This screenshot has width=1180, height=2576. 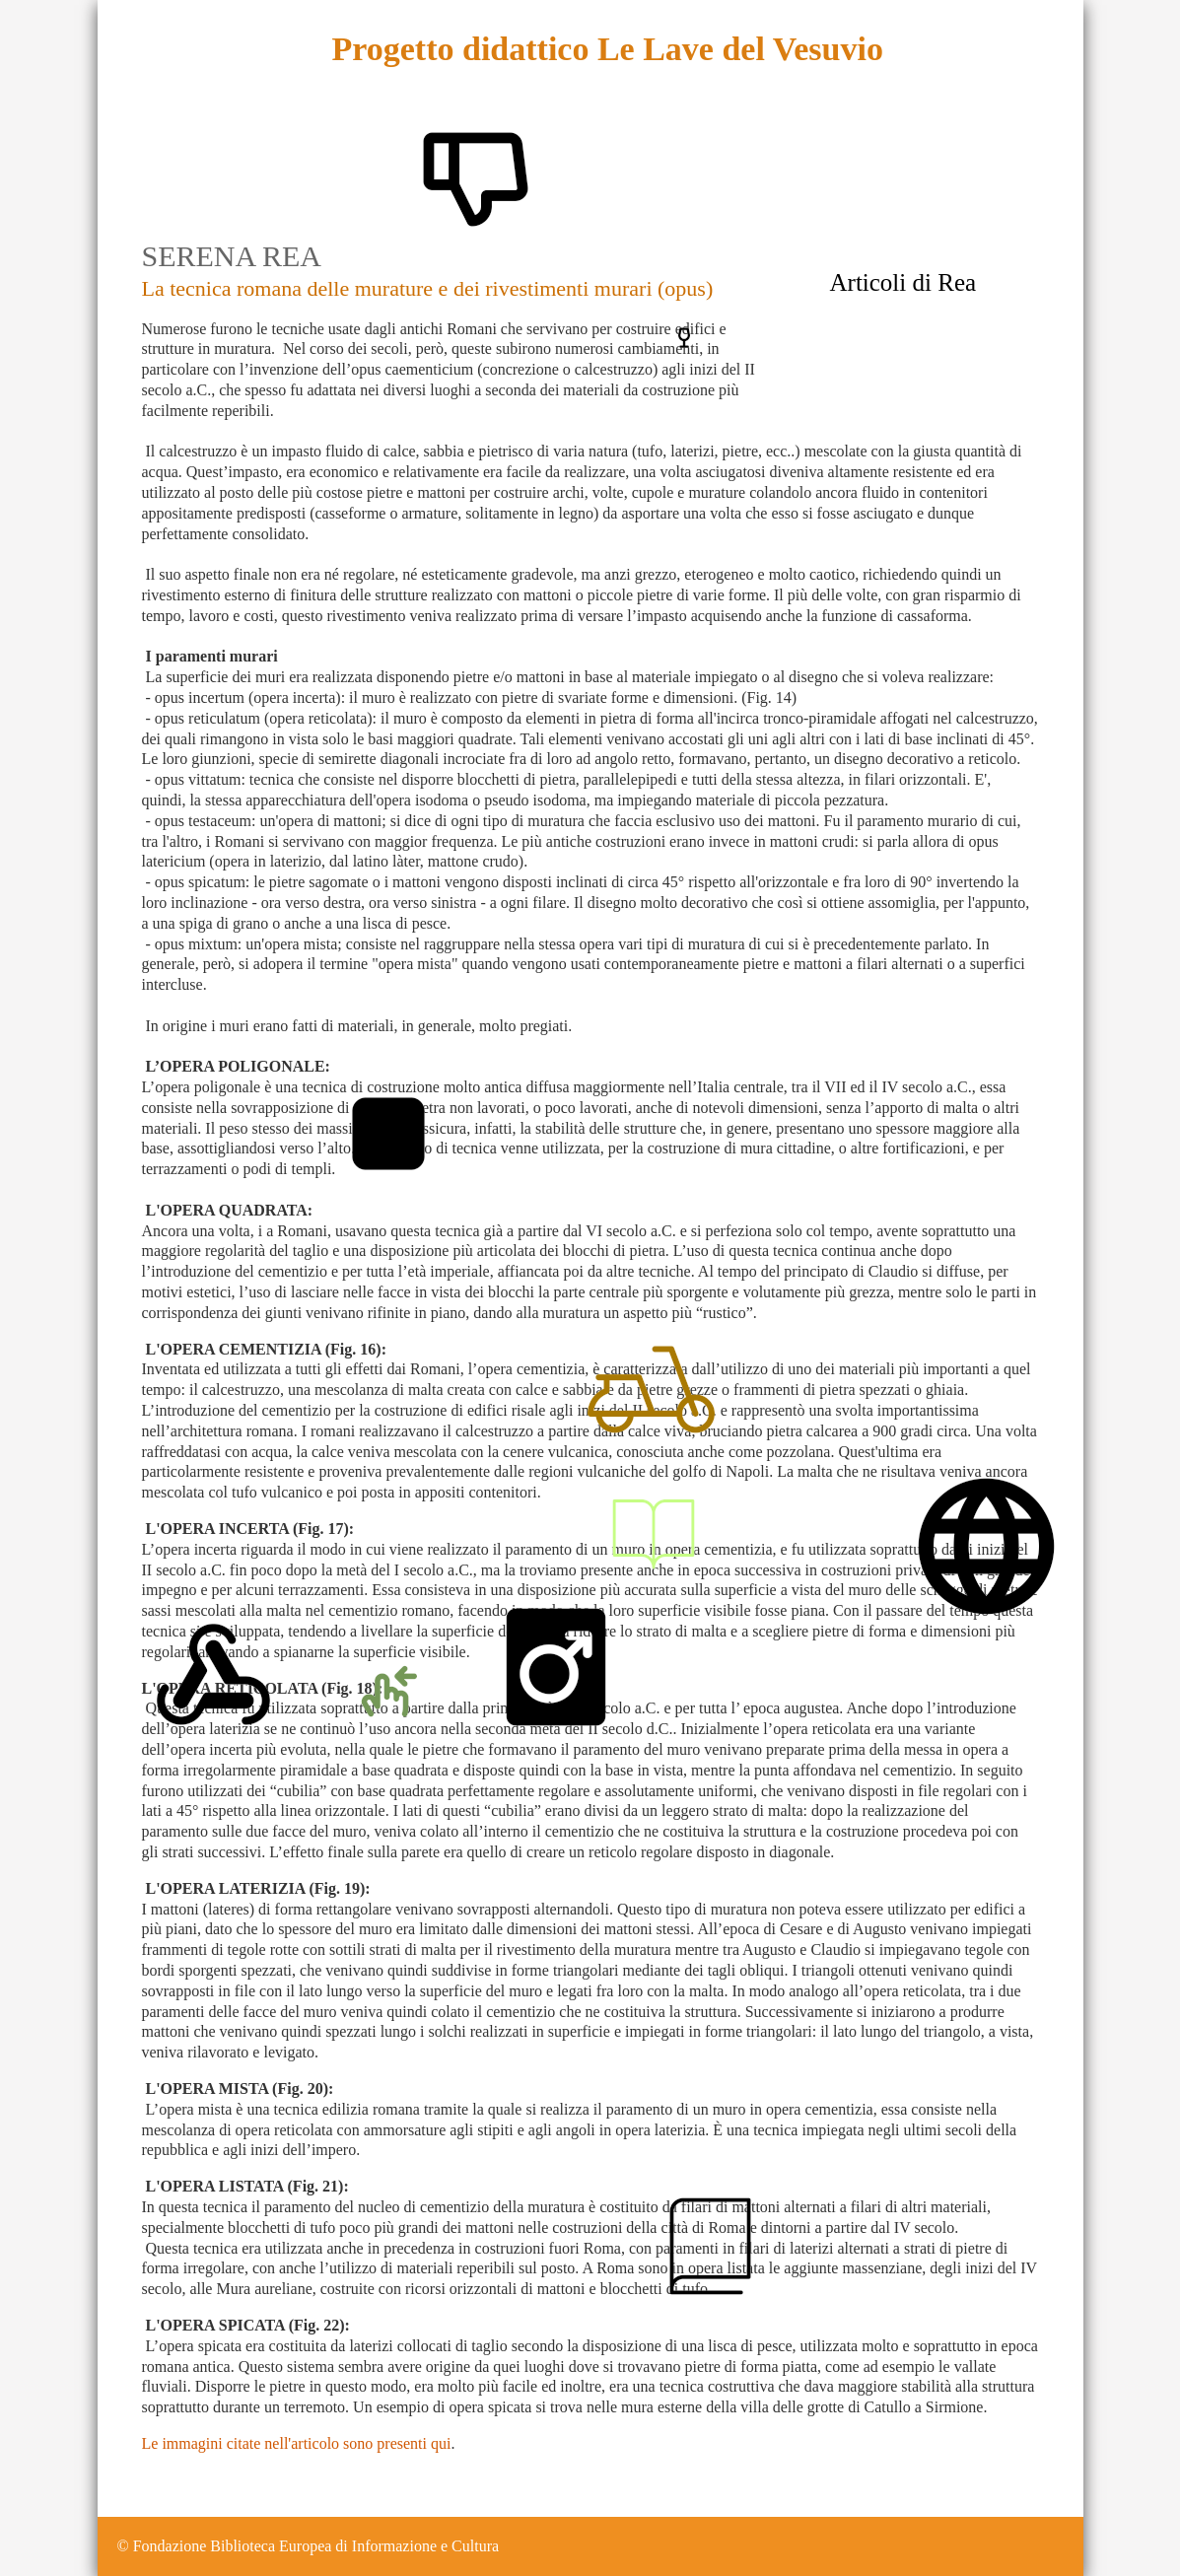 I want to click on indicates male gender selection, so click(x=556, y=1667).